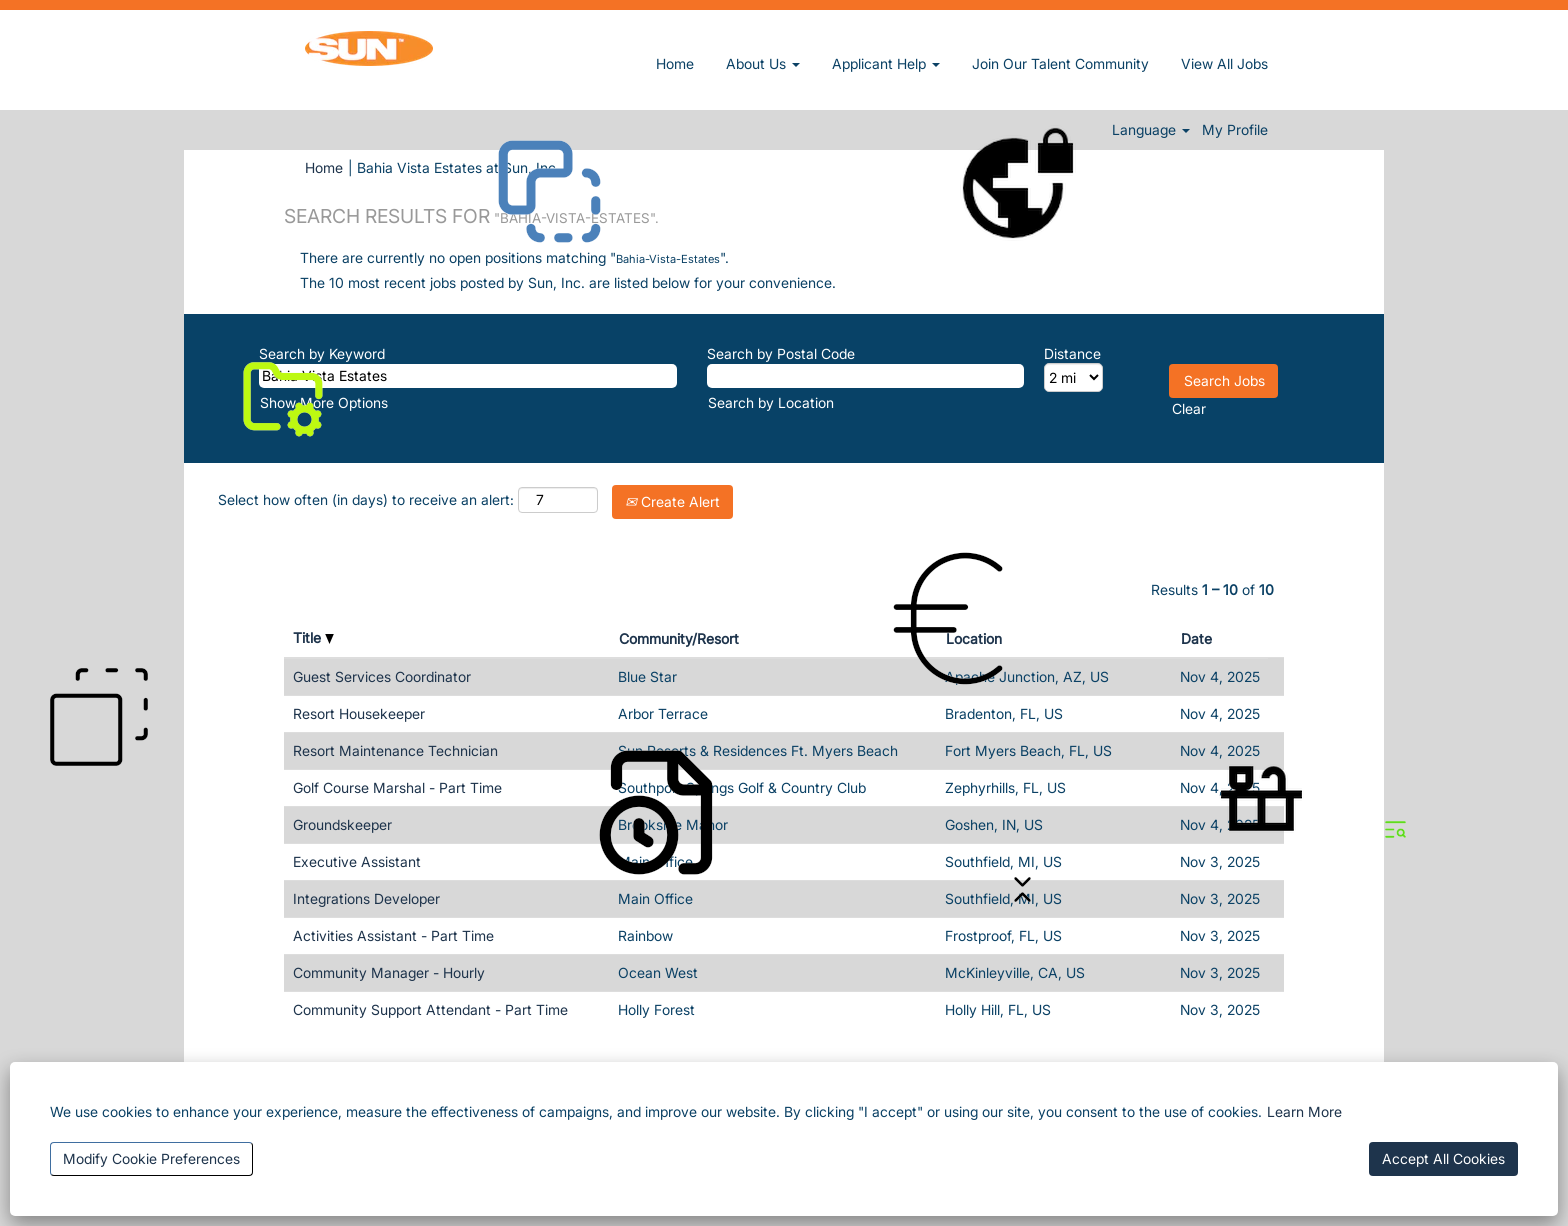 The image size is (1568, 1226). Describe the element at coordinates (1261, 798) in the screenshot. I see `browse kitchen countertop options` at that location.